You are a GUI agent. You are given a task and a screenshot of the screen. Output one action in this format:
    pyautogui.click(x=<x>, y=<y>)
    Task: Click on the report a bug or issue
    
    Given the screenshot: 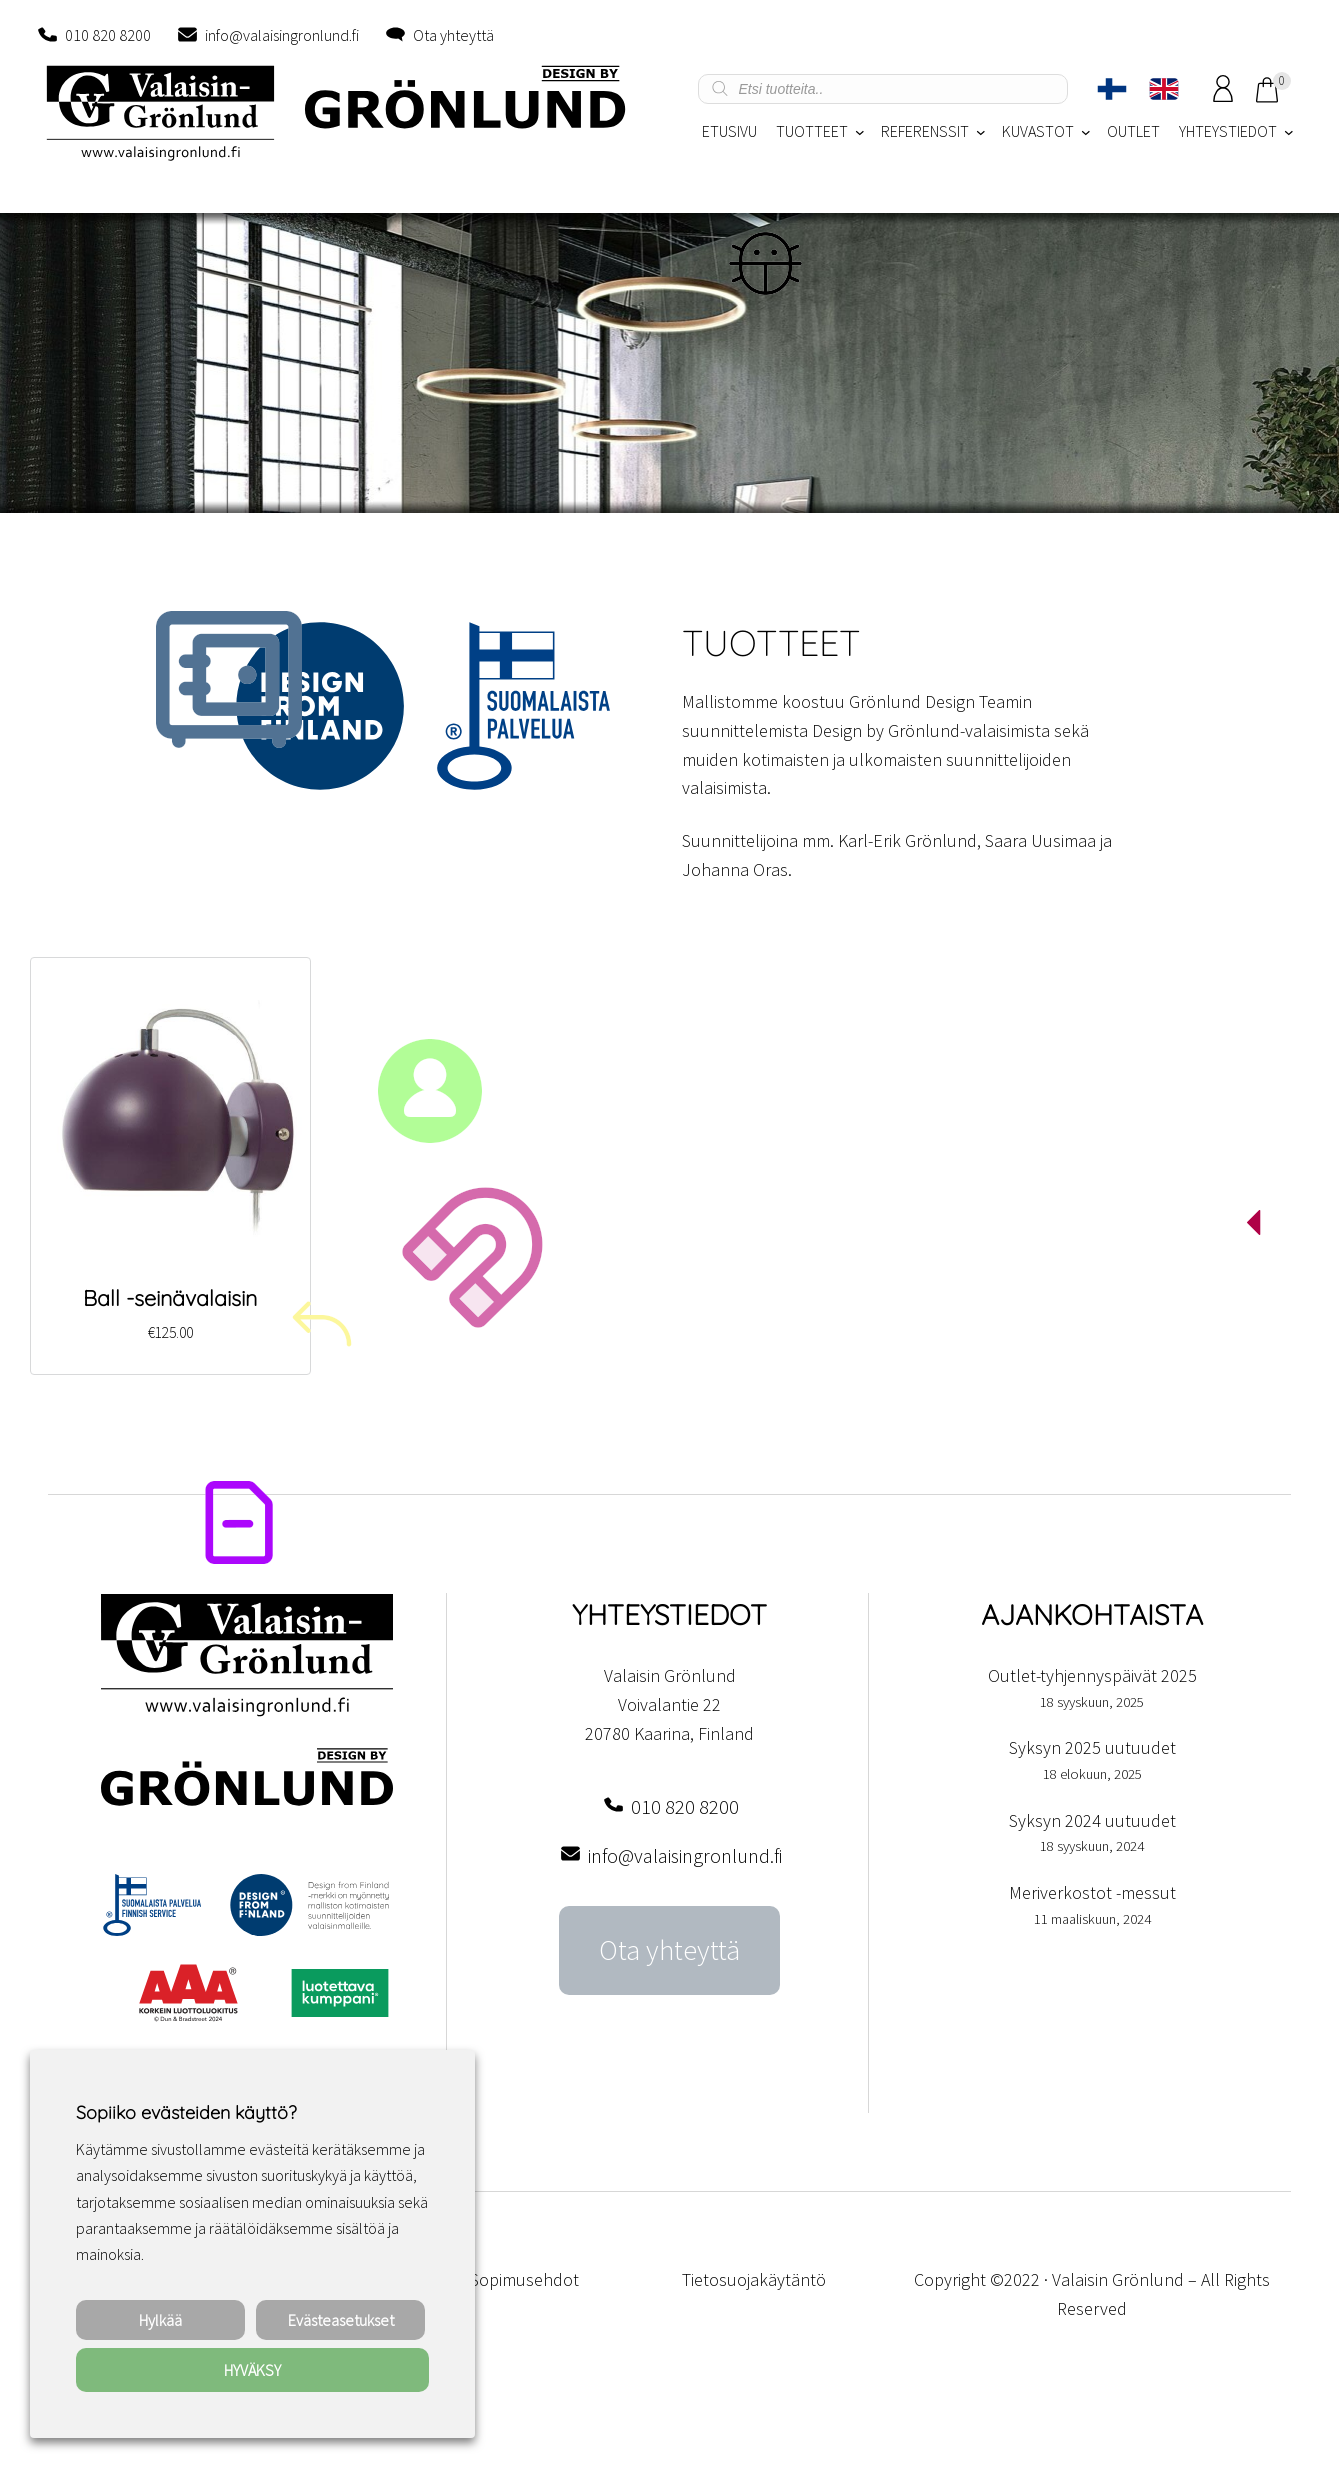 What is the action you would take?
    pyautogui.click(x=765, y=263)
    